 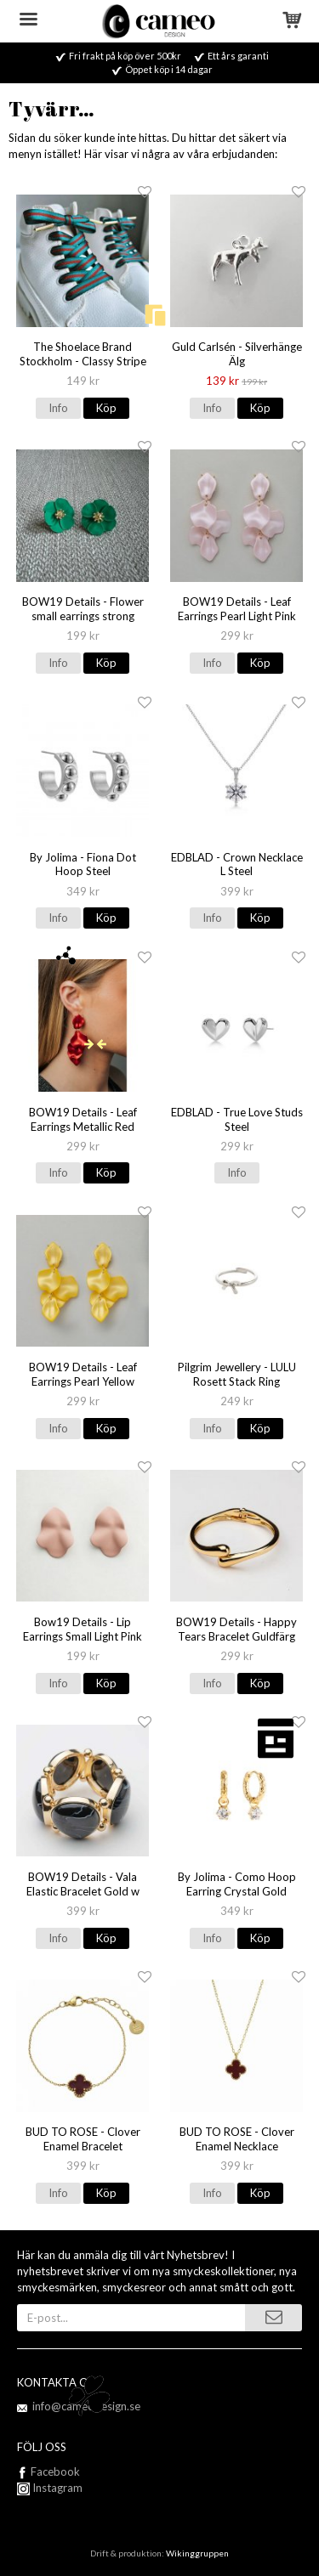 I want to click on manage connected devices, so click(x=155, y=315).